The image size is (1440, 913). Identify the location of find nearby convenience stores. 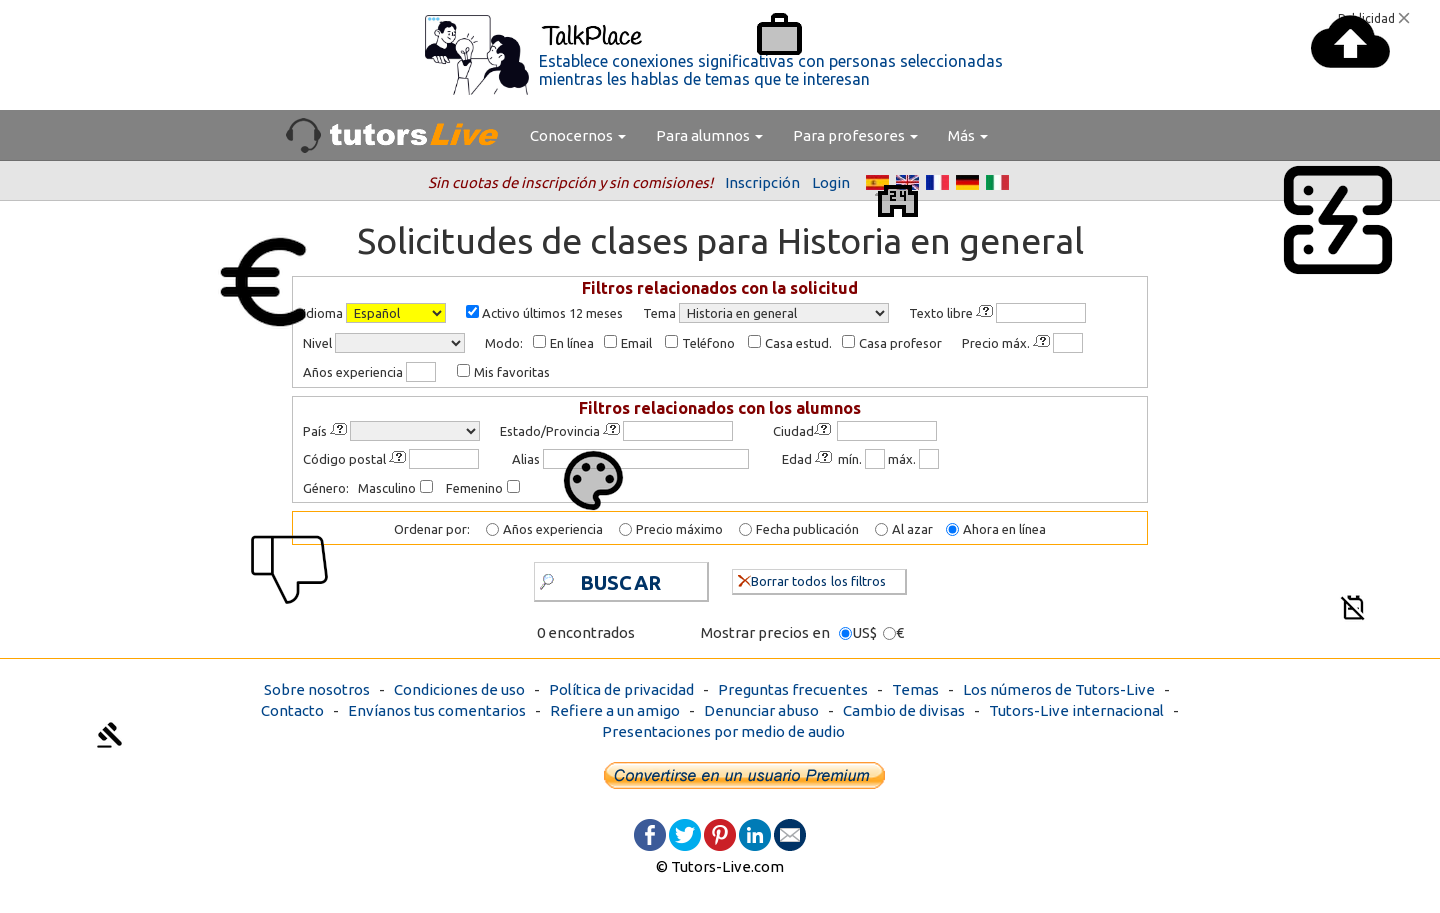
(898, 201).